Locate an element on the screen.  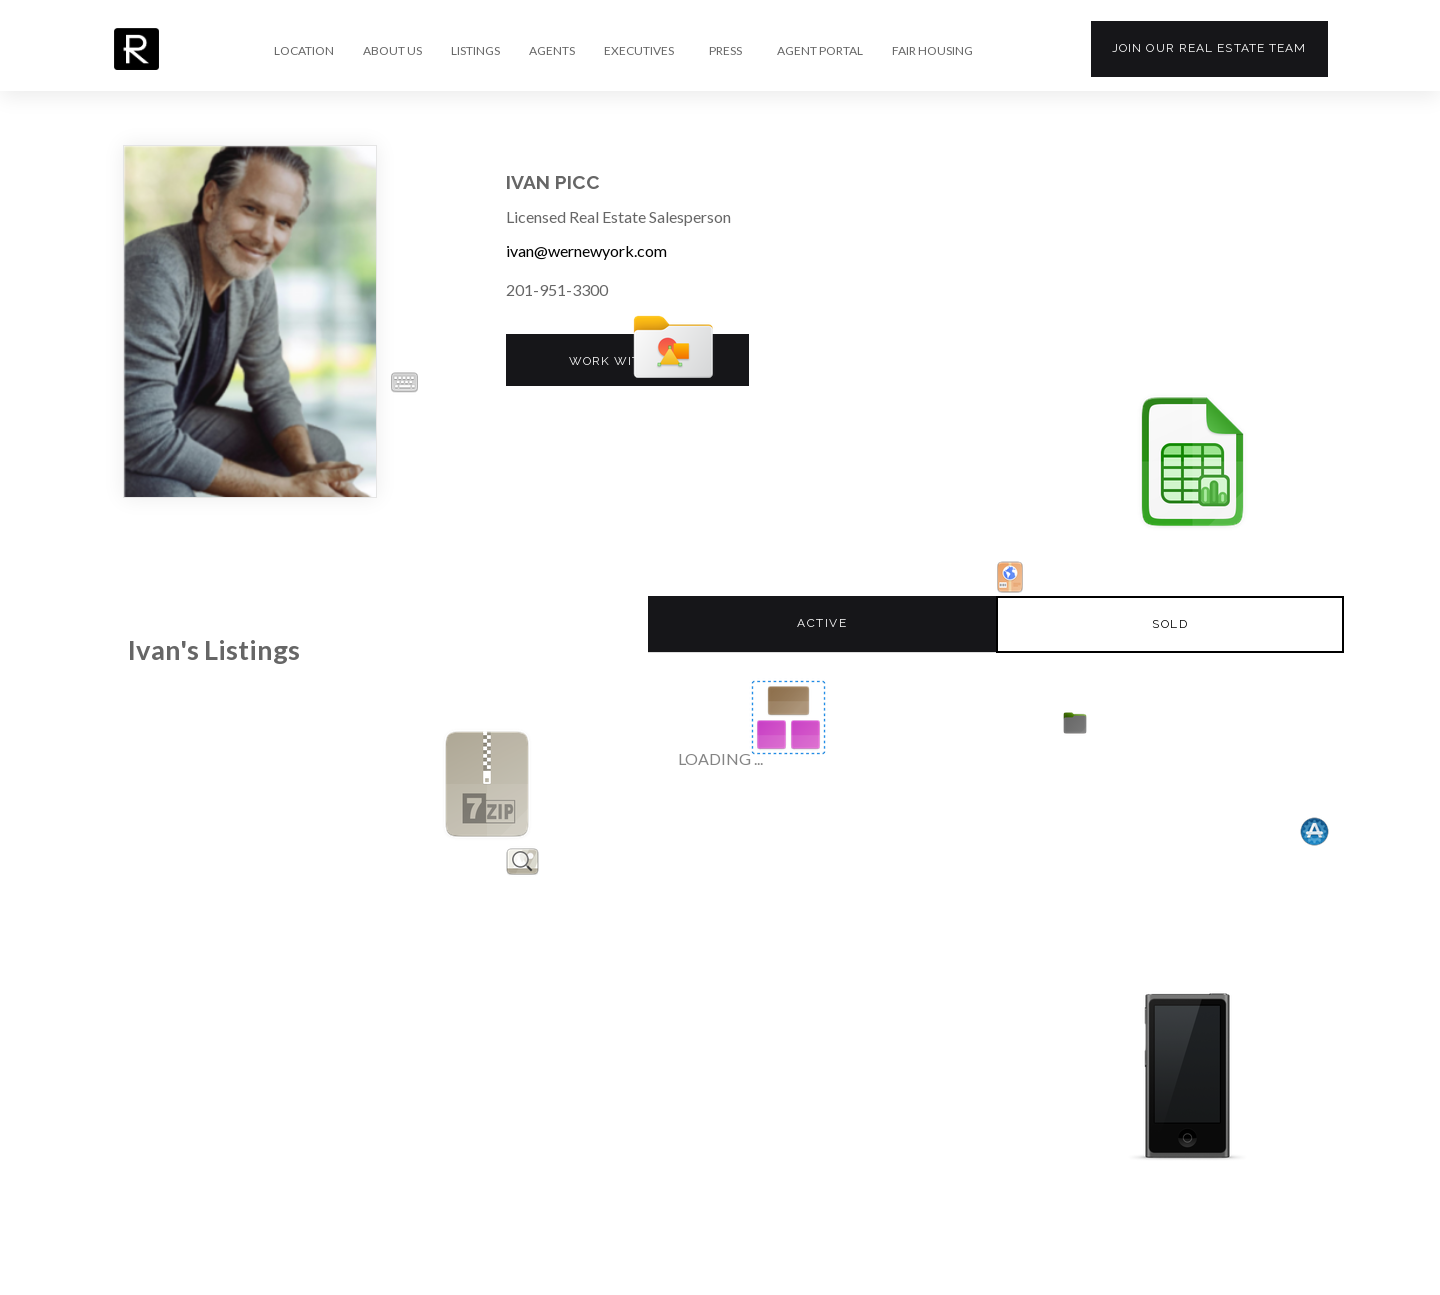
iPod nano device in space gray is located at coordinates (1187, 1076).